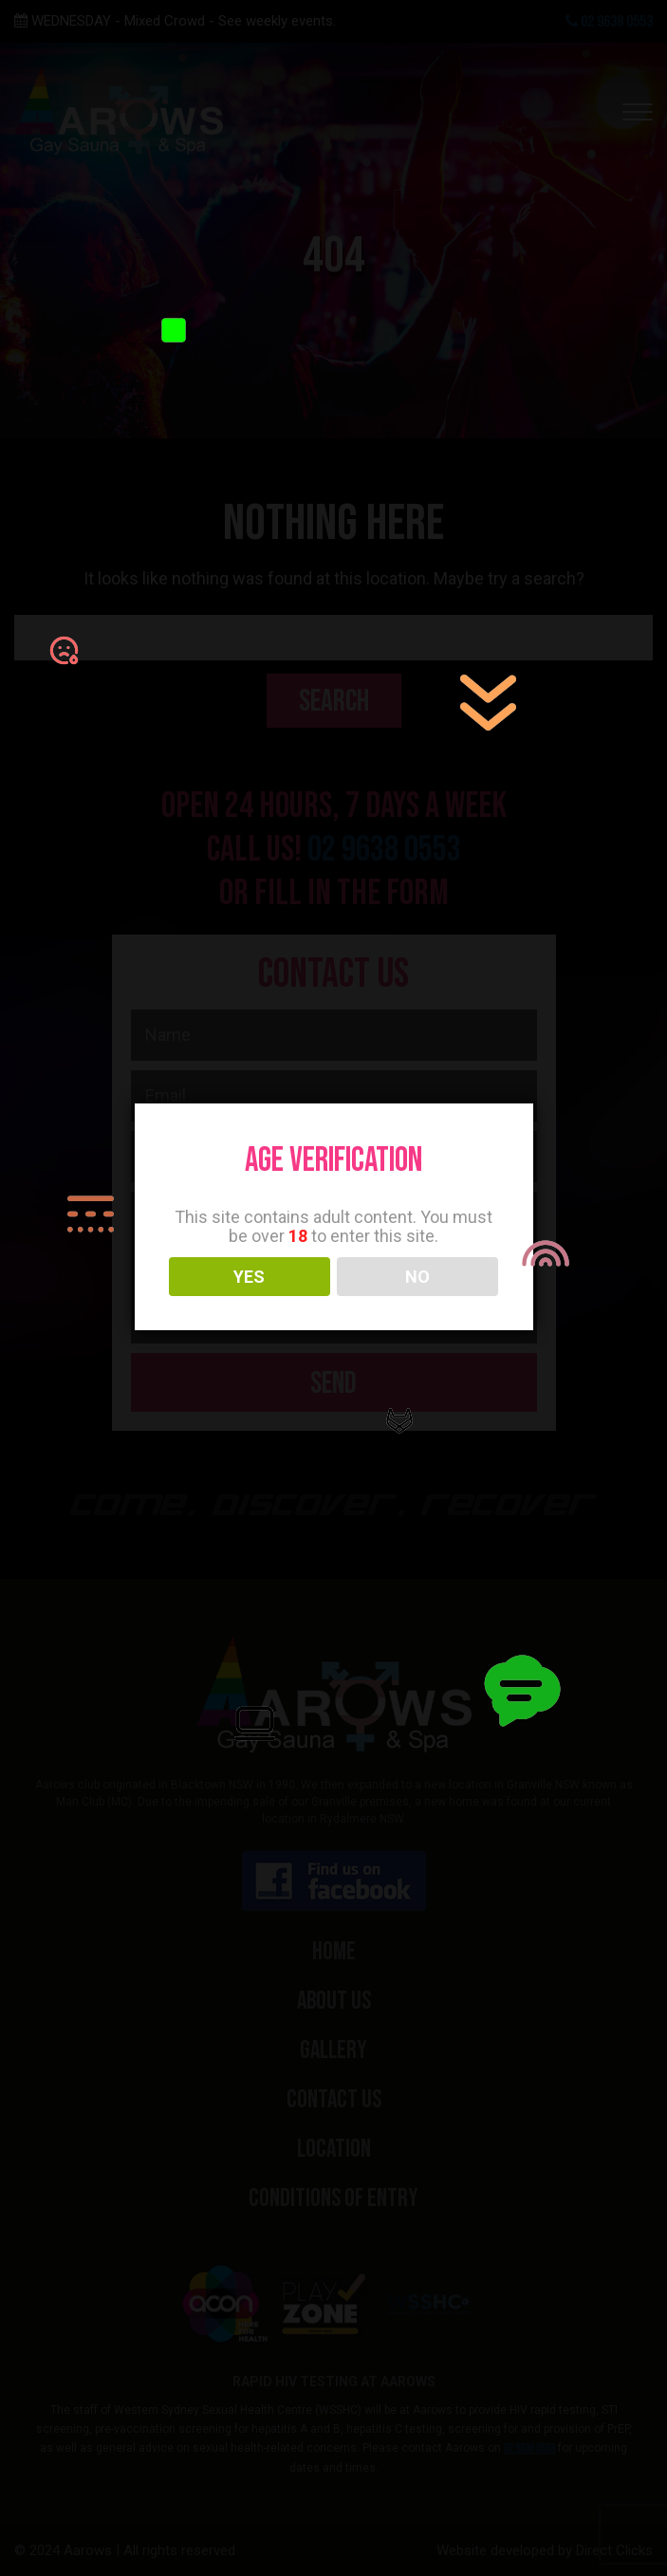 Image resolution: width=667 pixels, height=2576 pixels. What do you see at coordinates (254, 1723) in the screenshot?
I see `switch to desktop view` at bounding box center [254, 1723].